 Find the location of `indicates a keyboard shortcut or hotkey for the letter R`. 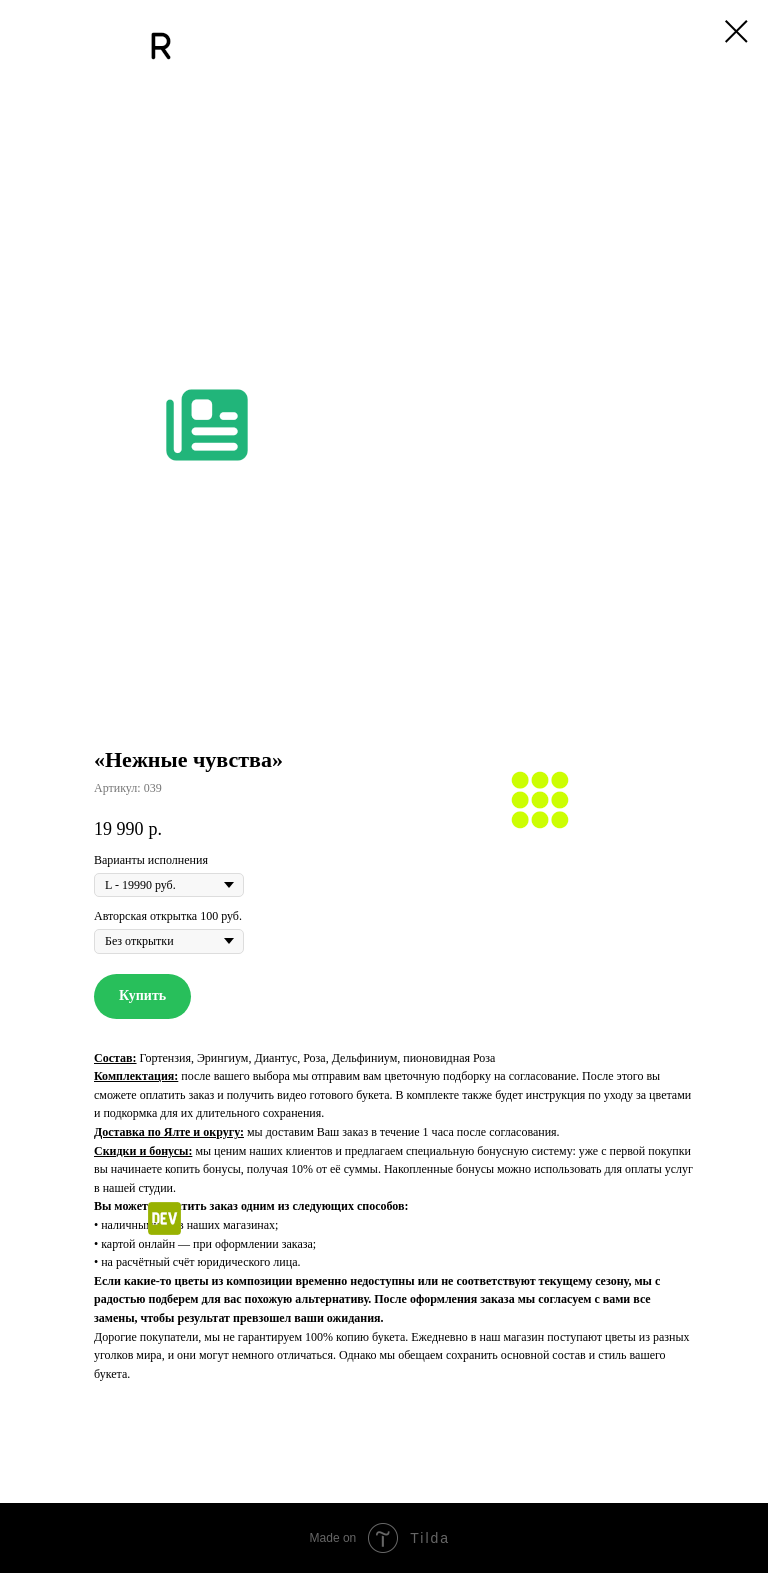

indicates a keyboard shortcut or hotkey for the letter R is located at coordinates (161, 46).